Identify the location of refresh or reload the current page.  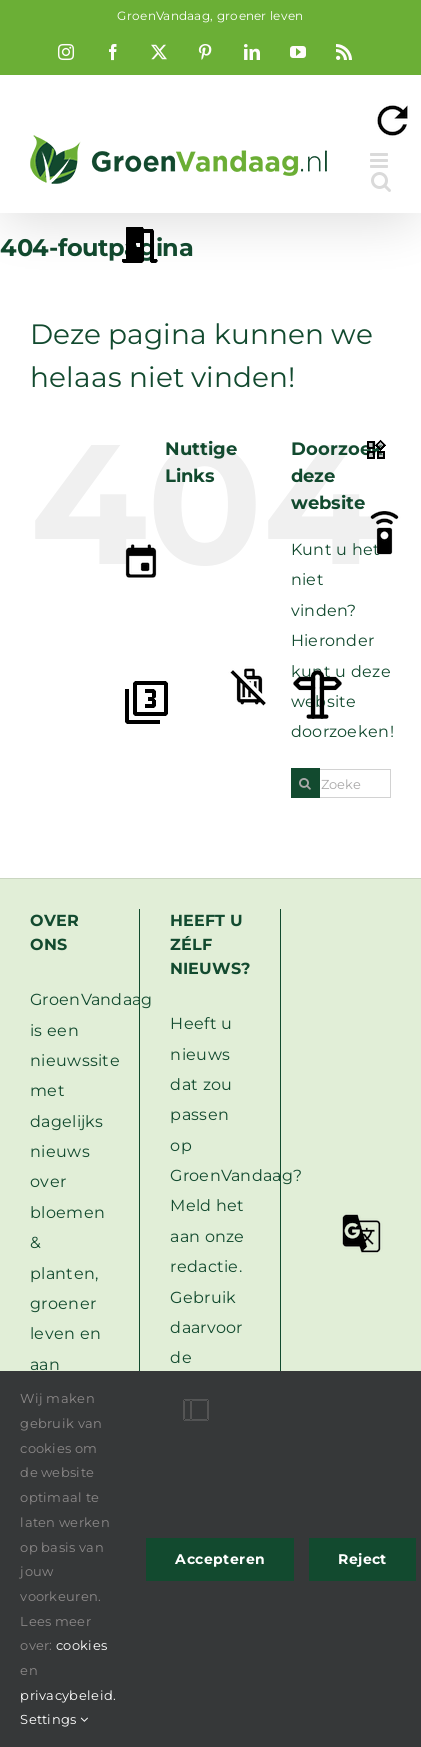
(392, 120).